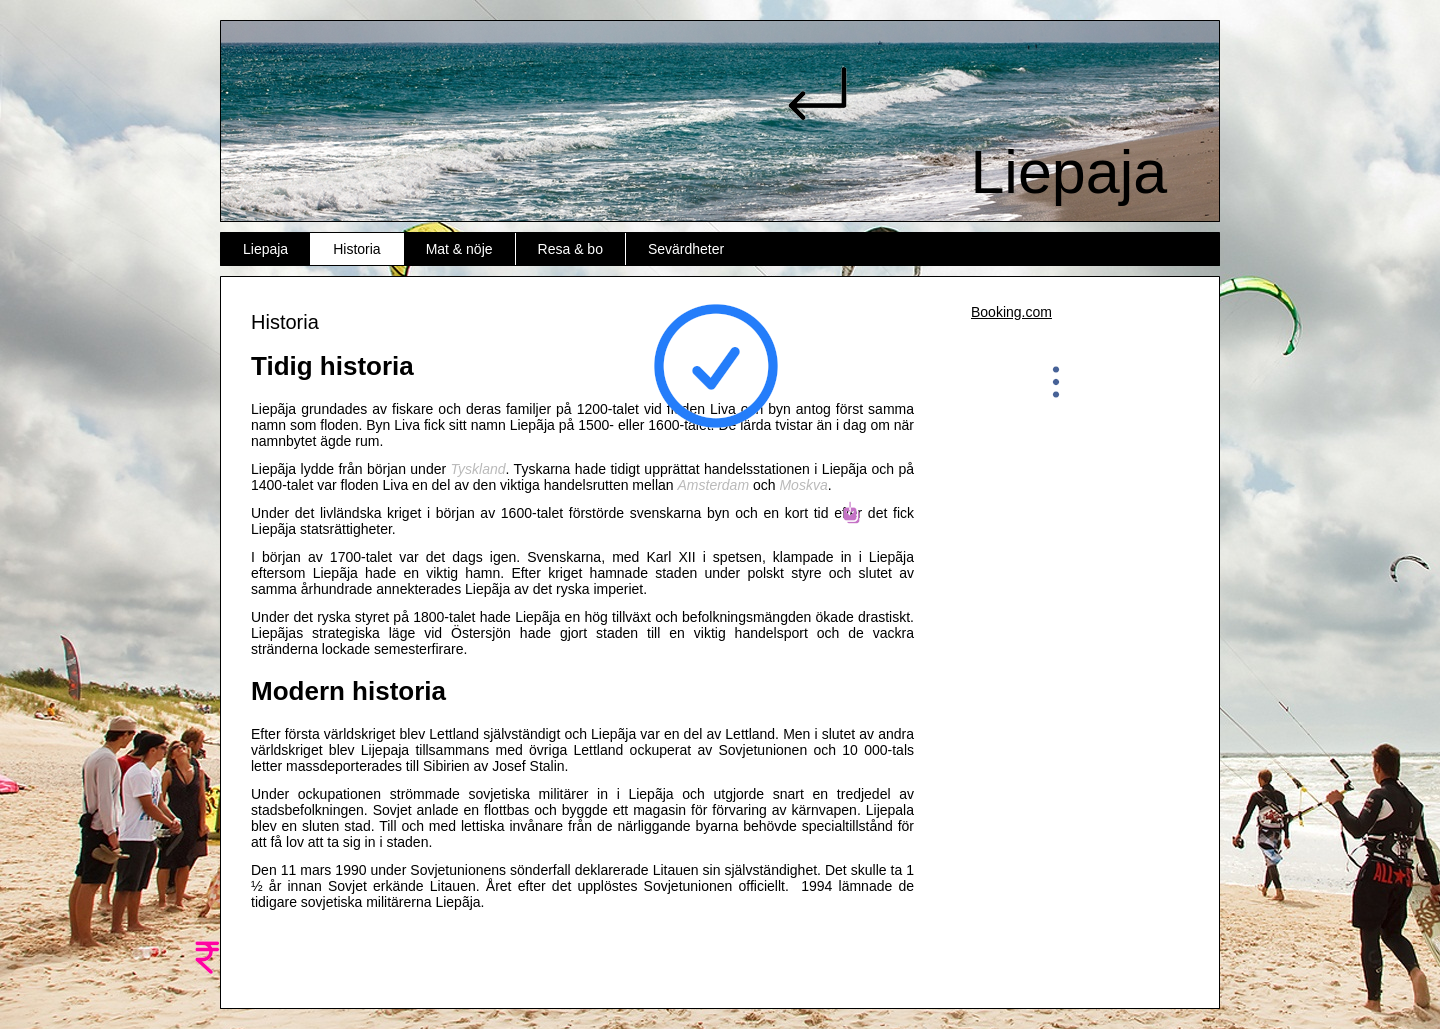  Describe the element at coordinates (817, 93) in the screenshot. I see `return to previous line or entry` at that location.